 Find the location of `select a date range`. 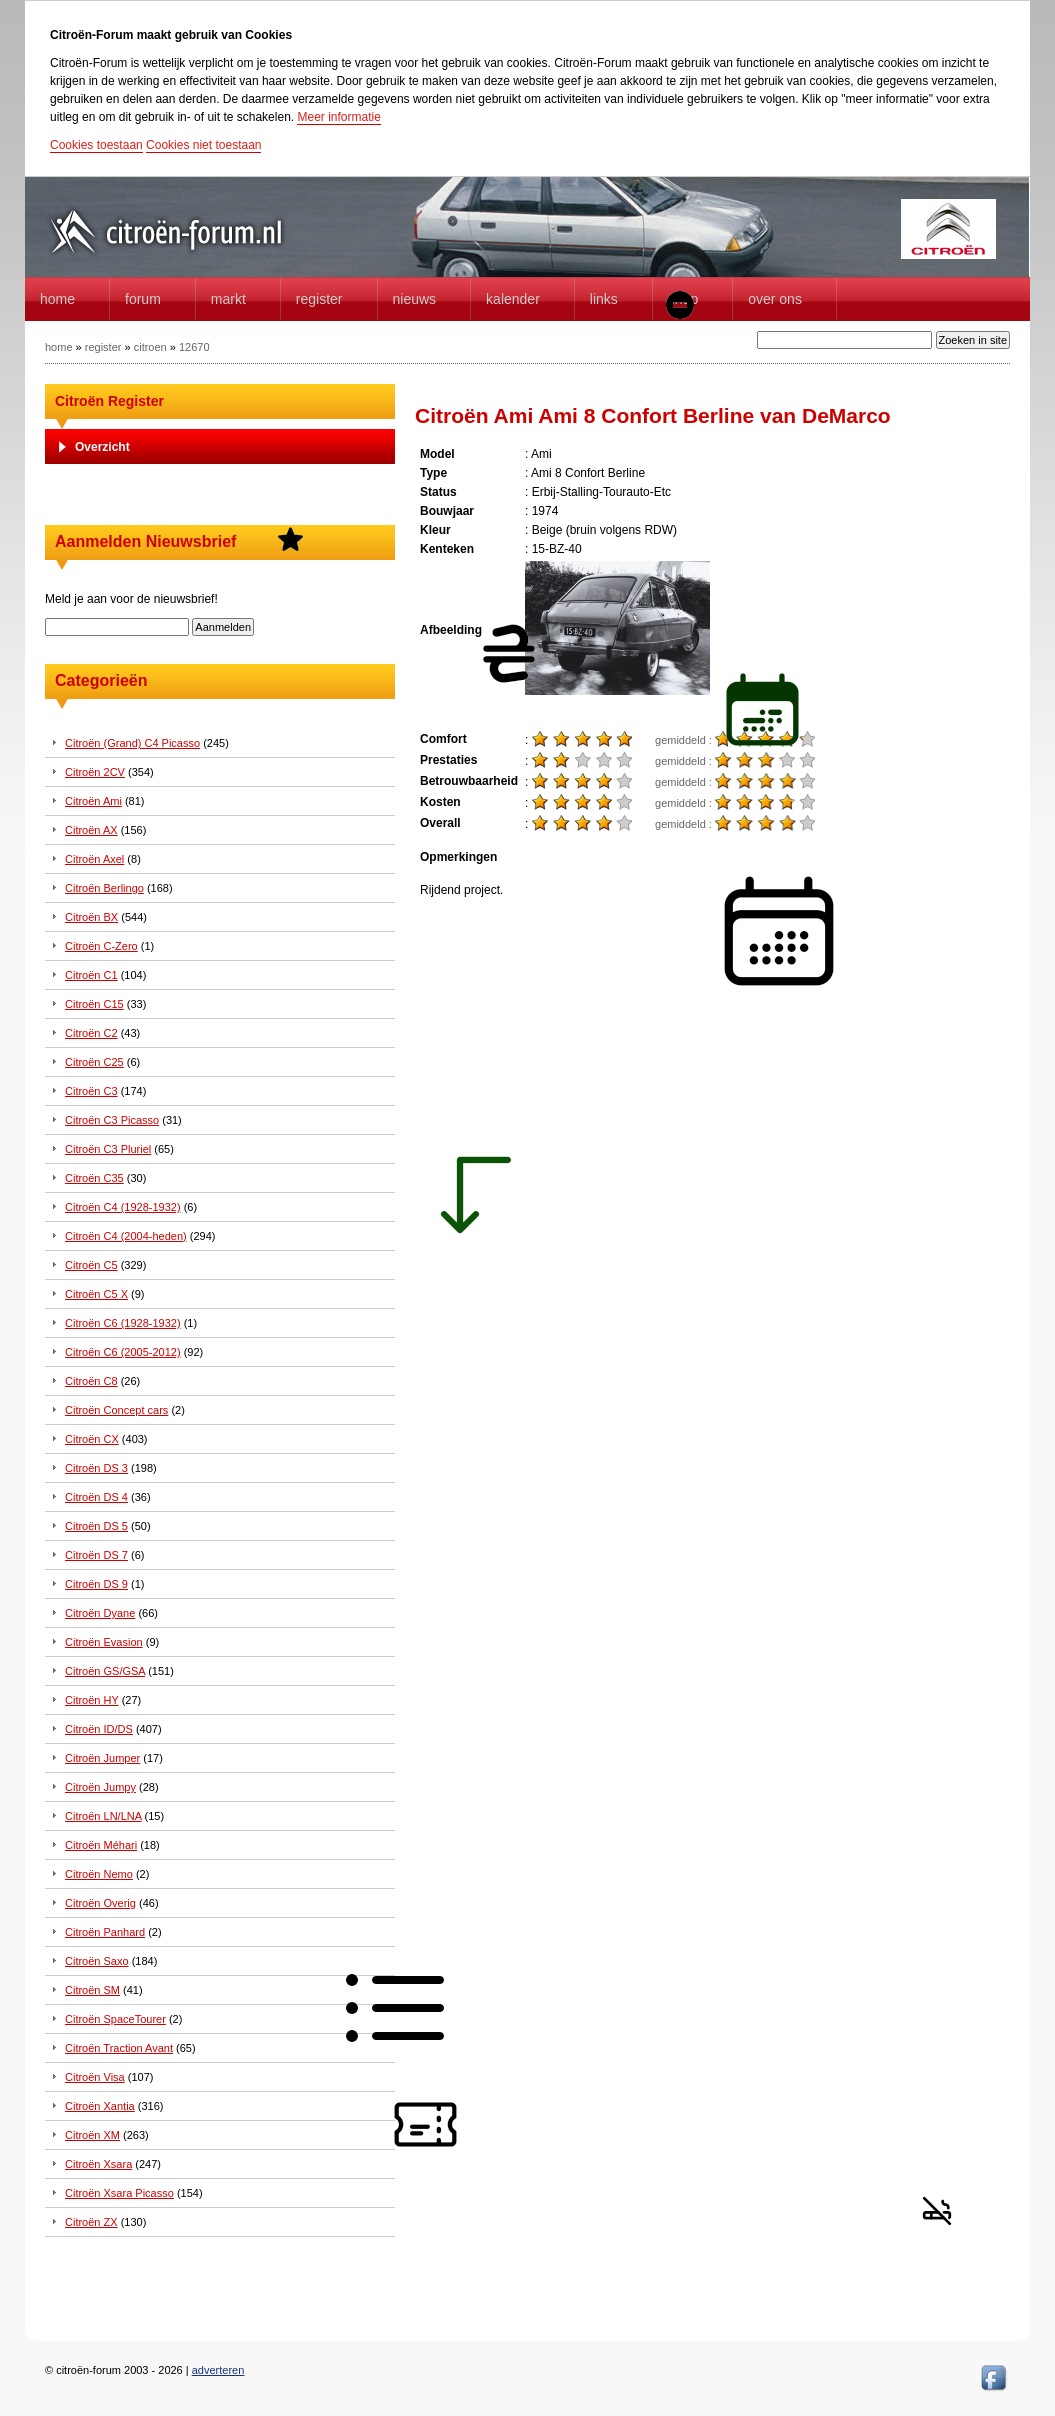

select a date range is located at coordinates (762, 709).